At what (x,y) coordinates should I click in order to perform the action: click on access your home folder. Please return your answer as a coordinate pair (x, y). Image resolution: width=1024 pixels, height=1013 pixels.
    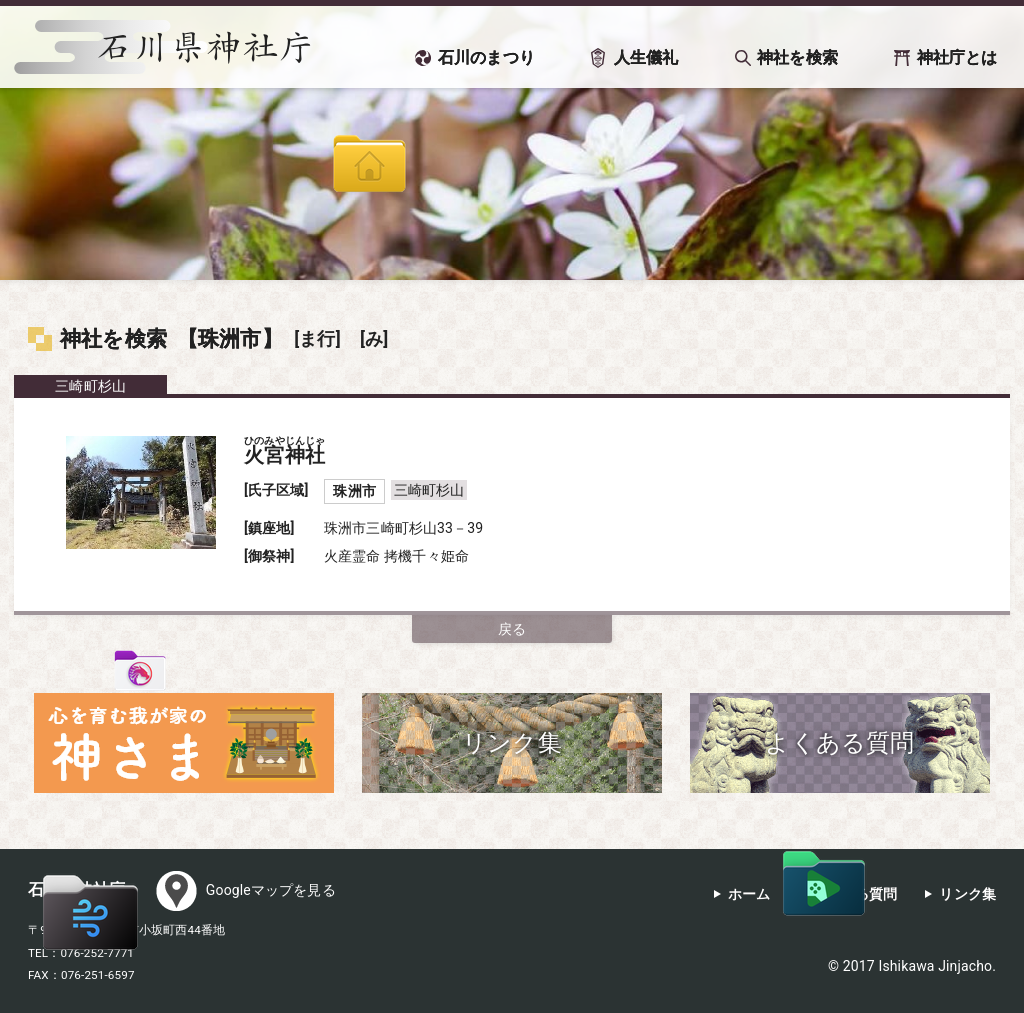
    Looking at the image, I should click on (369, 163).